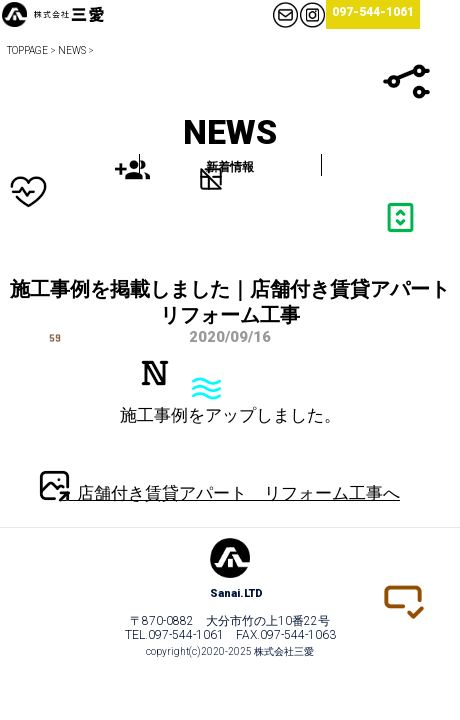 This screenshot has height=720, width=460. What do you see at coordinates (155, 373) in the screenshot?
I see `open the Notion app` at bounding box center [155, 373].